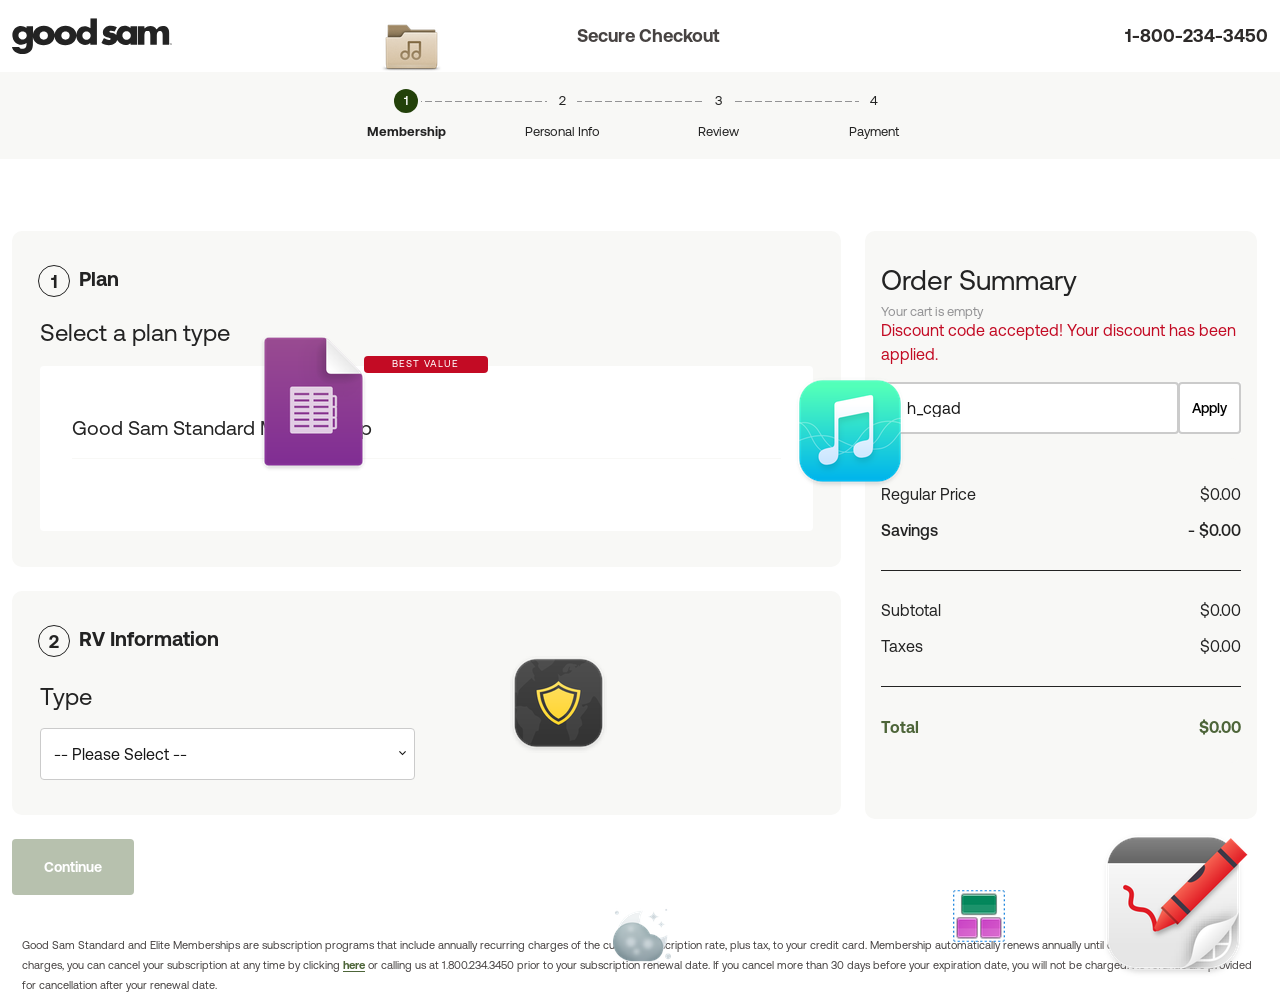 The width and height of the screenshot is (1280, 1005). Describe the element at coordinates (411, 49) in the screenshot. I see `open your music folder` at that location.